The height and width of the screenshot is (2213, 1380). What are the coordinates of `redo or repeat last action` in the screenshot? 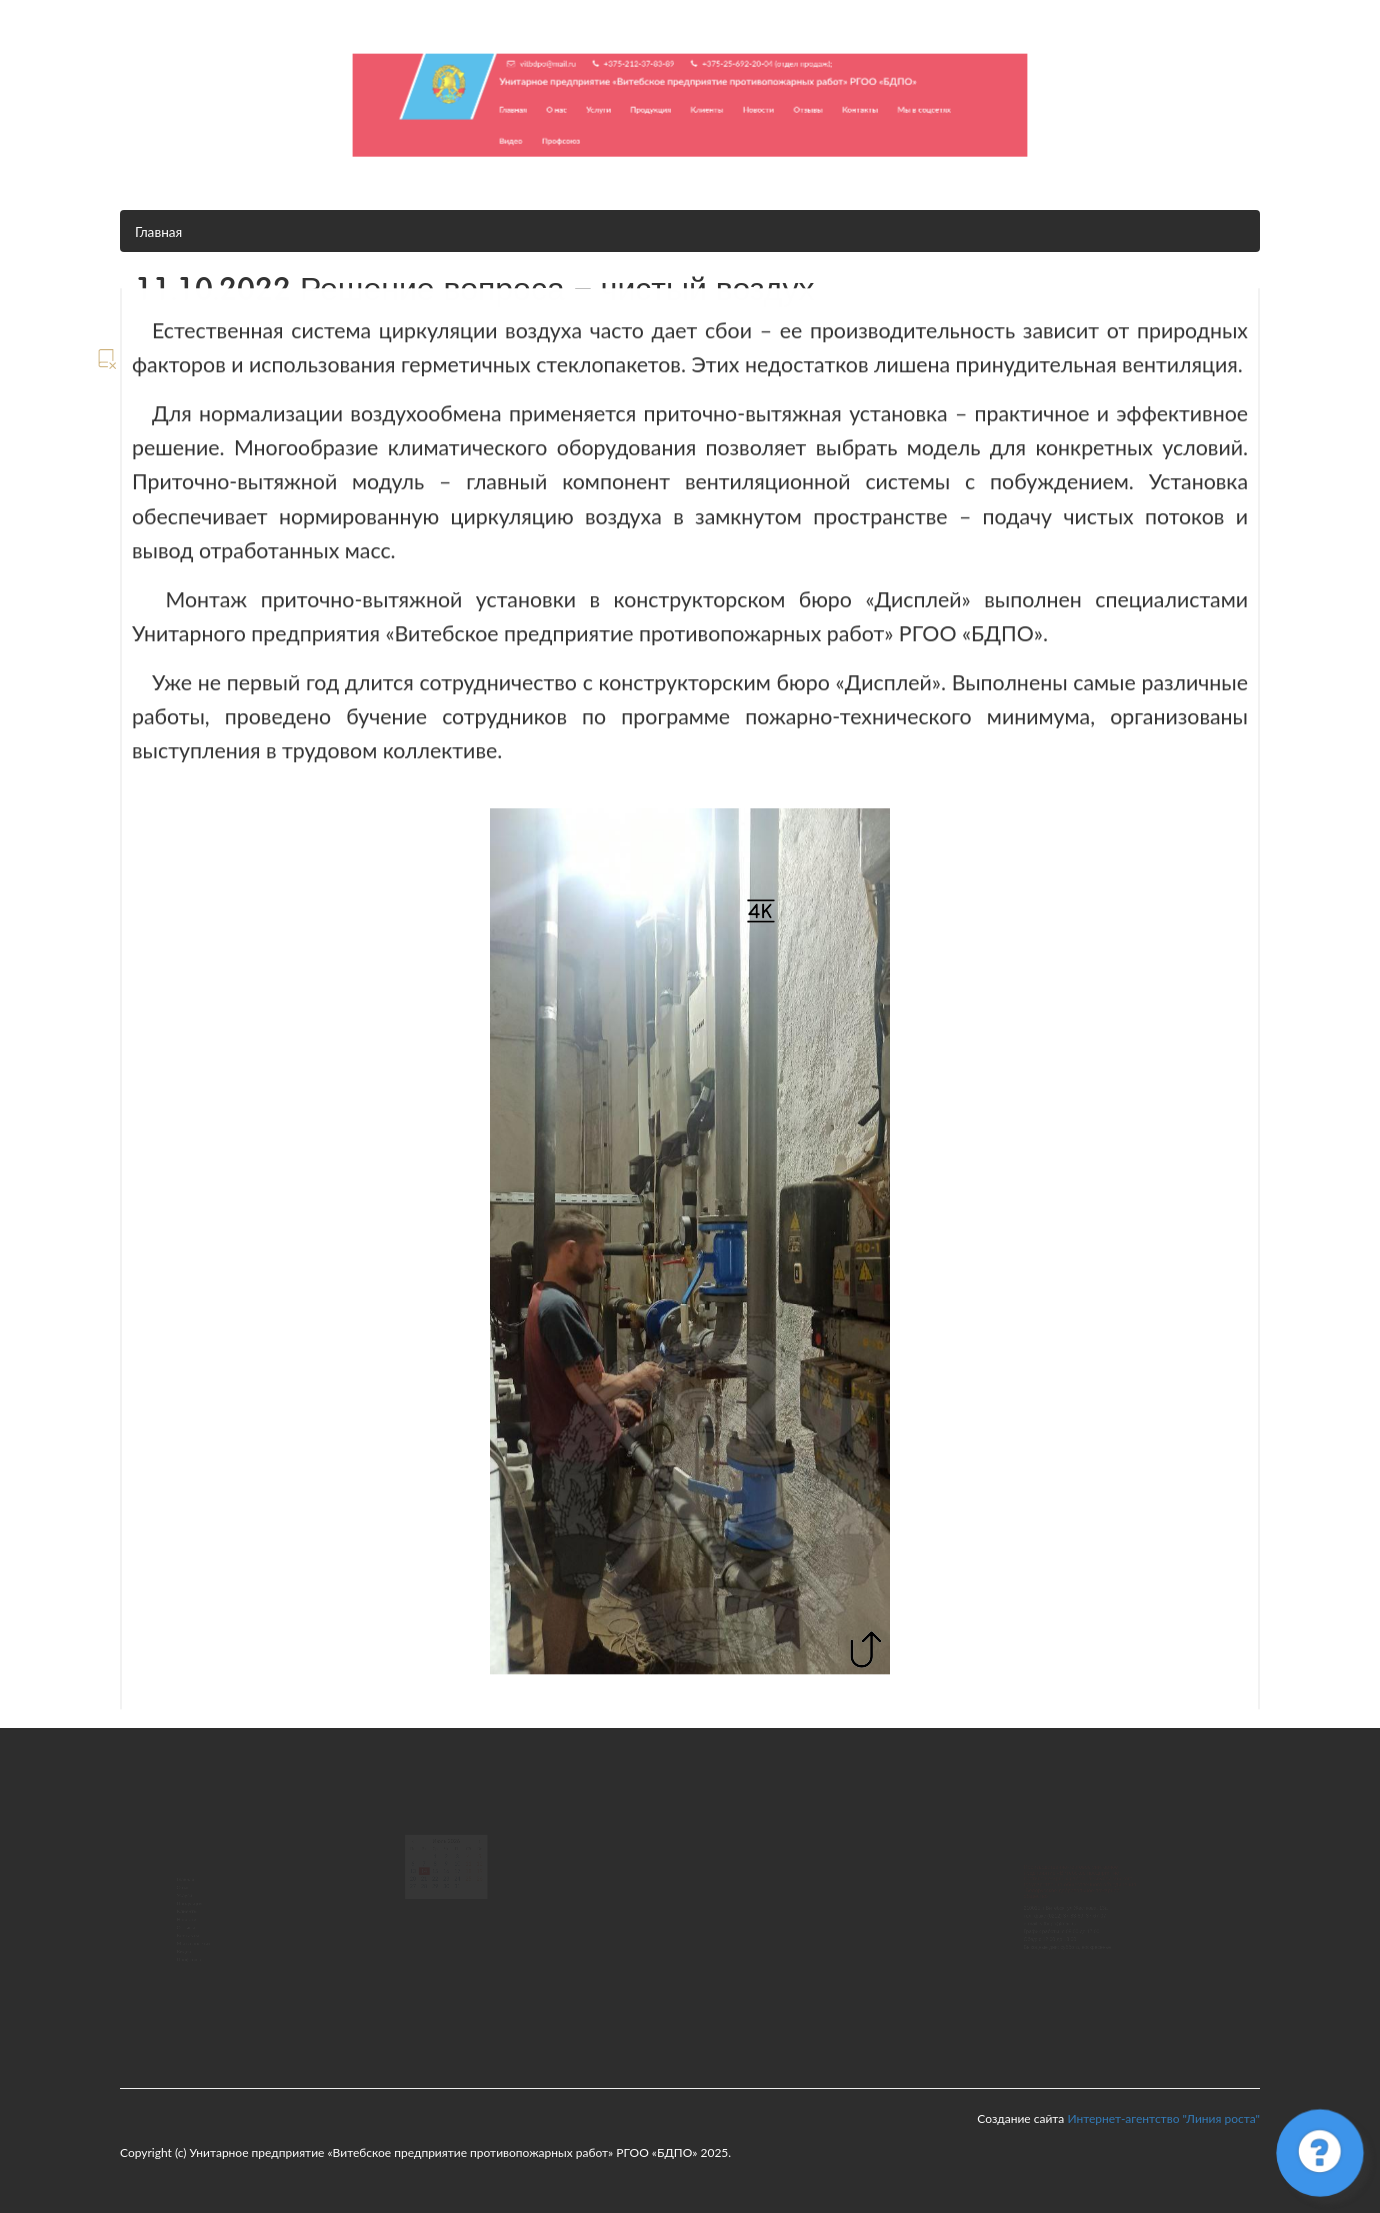 It's located at (864, 1649).